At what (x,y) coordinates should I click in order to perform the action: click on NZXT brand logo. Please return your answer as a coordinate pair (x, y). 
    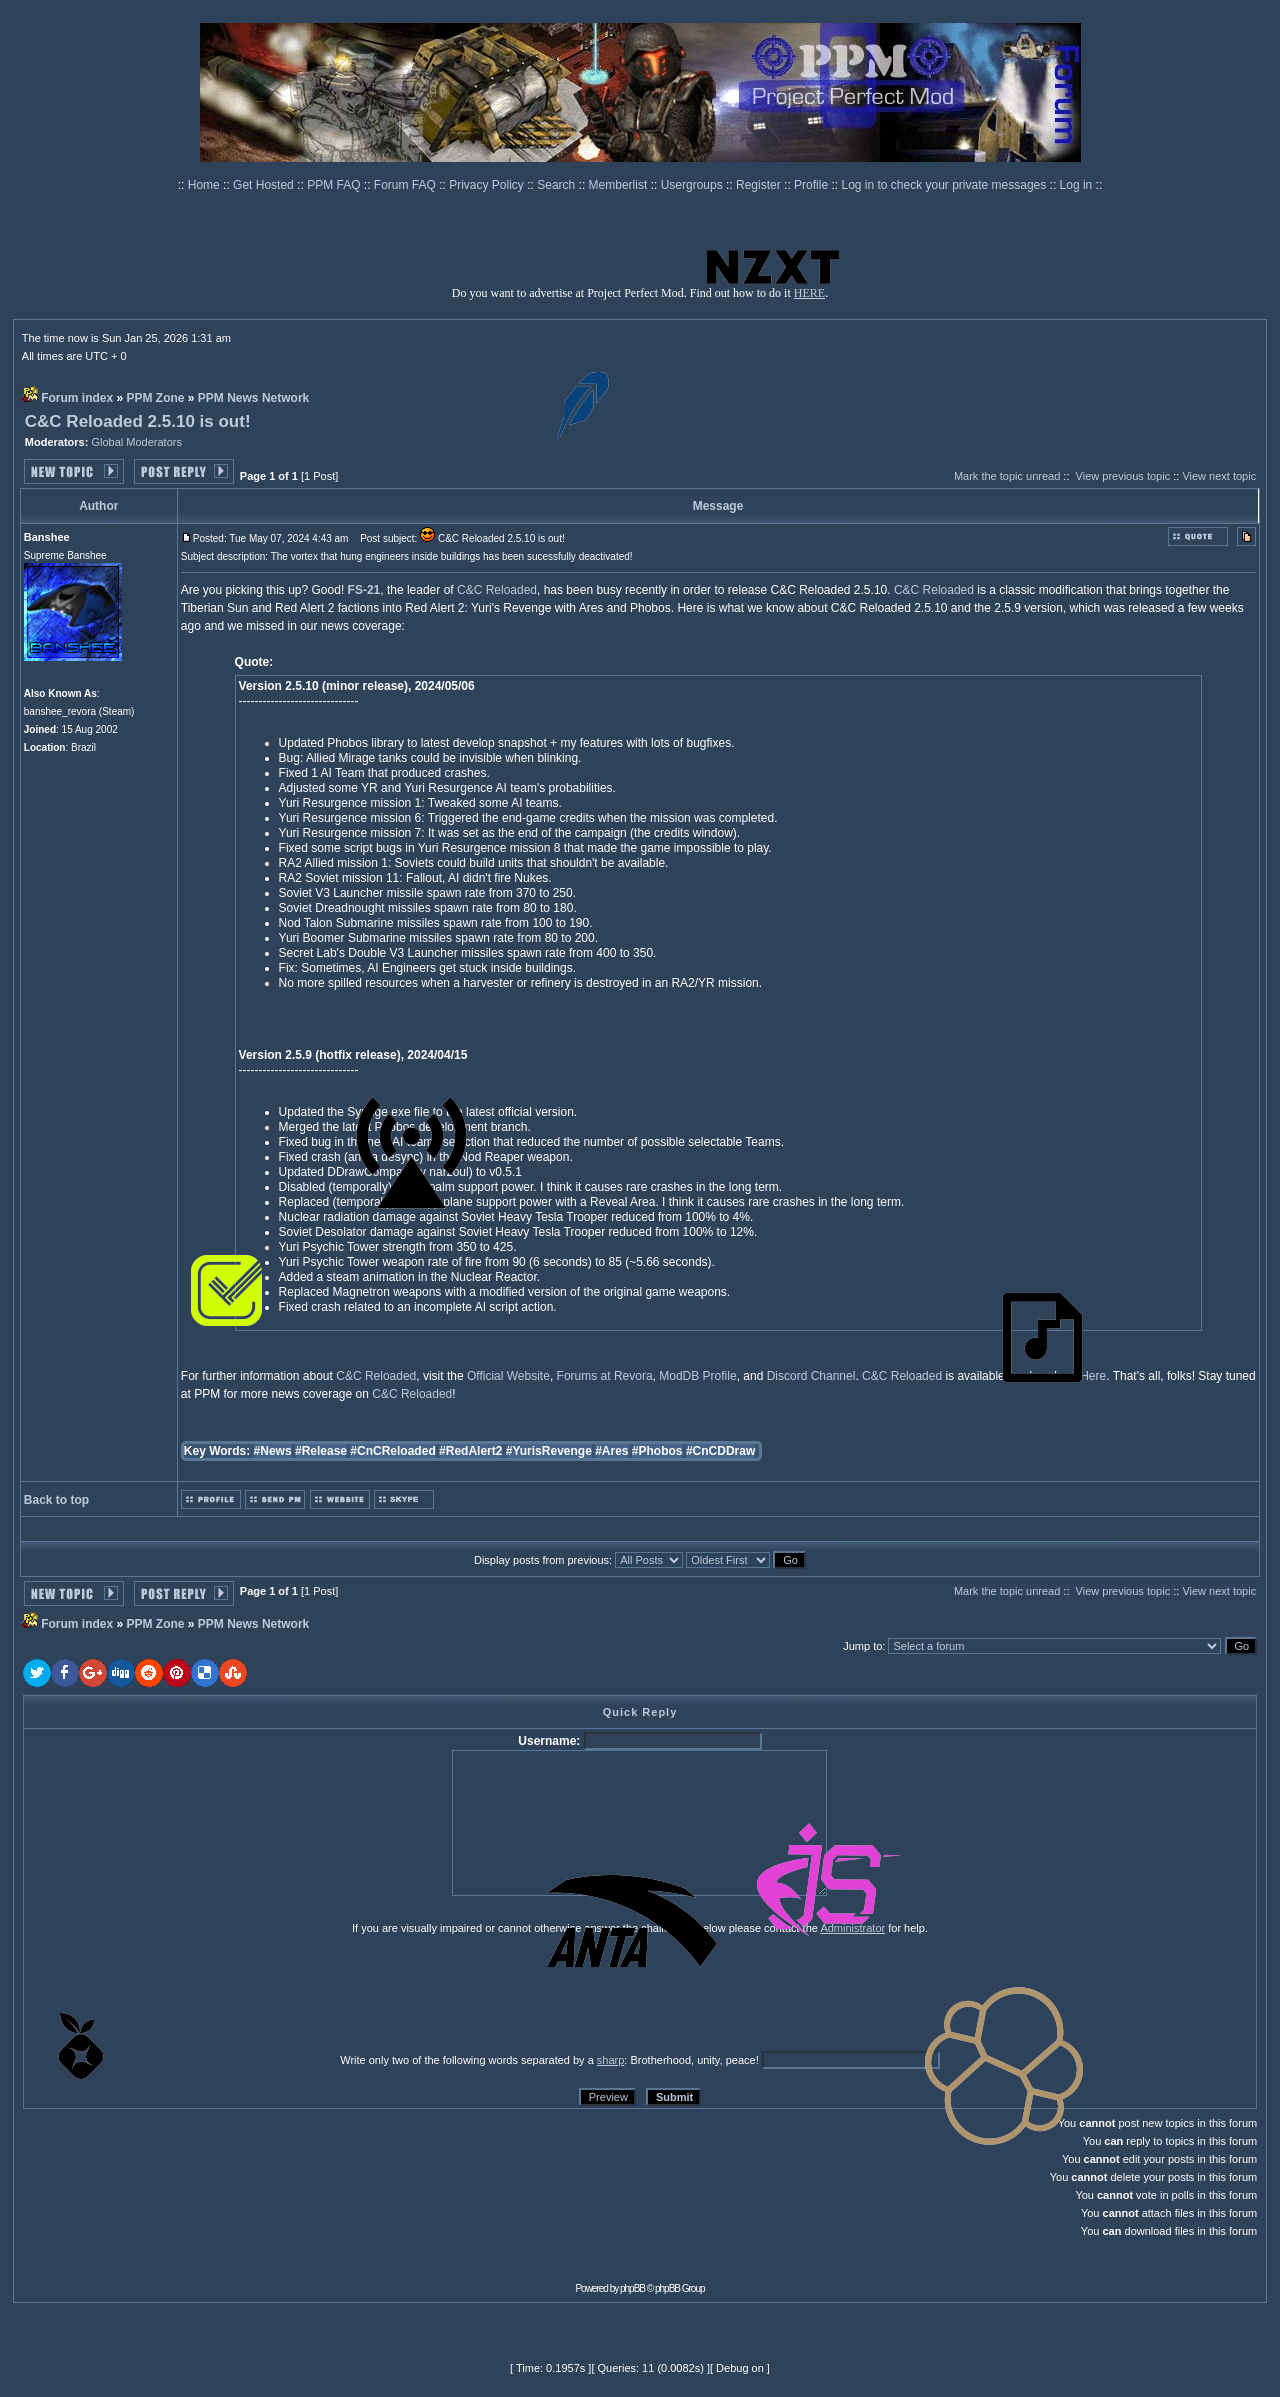
    Looking at the image, I should click on (773, 267).